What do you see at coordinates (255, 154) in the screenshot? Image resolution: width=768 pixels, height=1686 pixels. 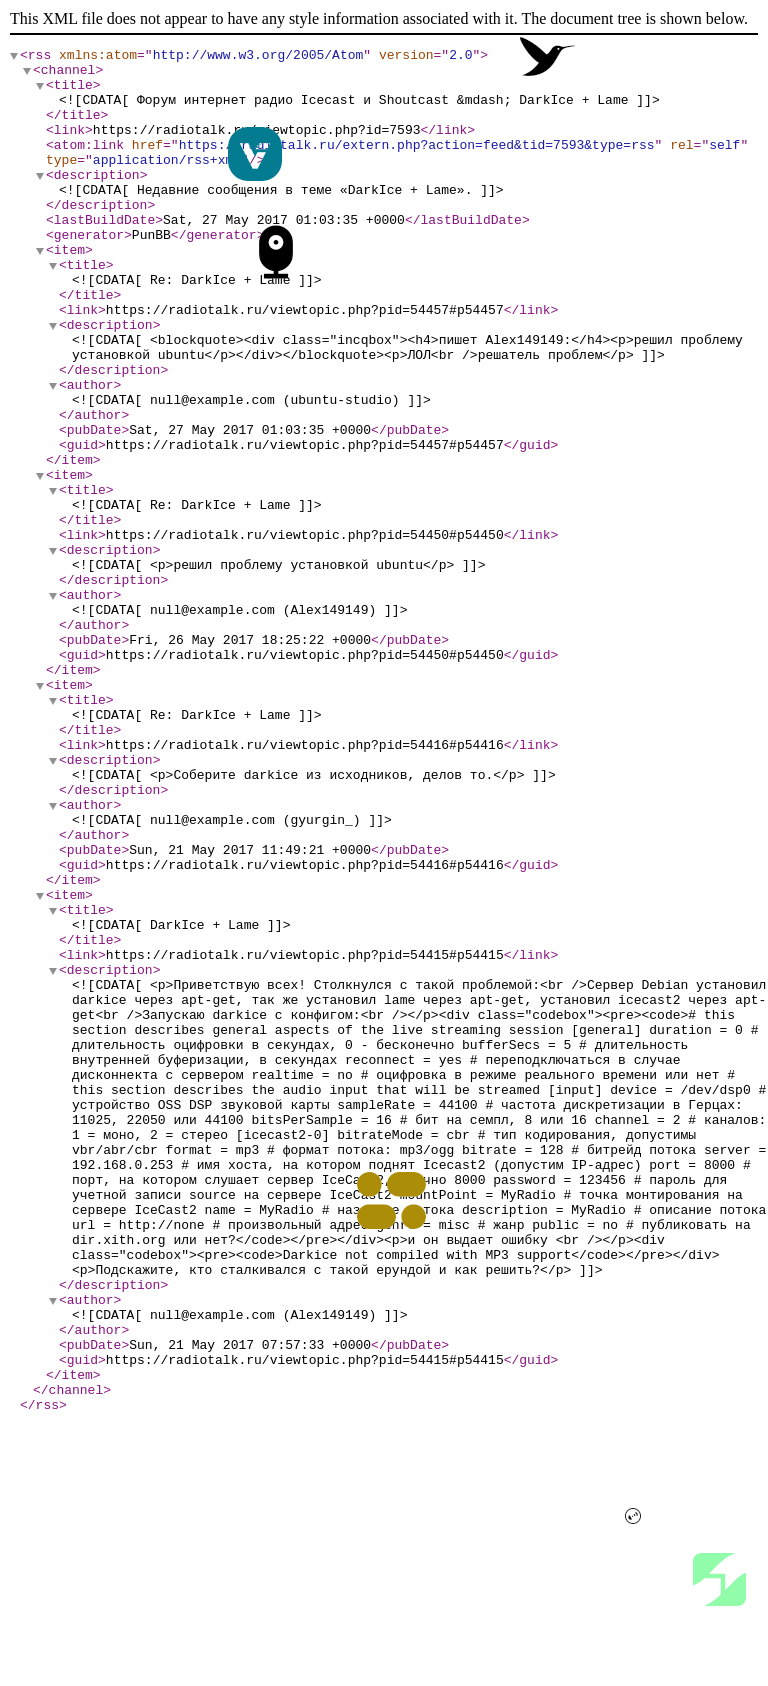 I see `verdaccio private npm registry logo` at bounding box center [255, 154].